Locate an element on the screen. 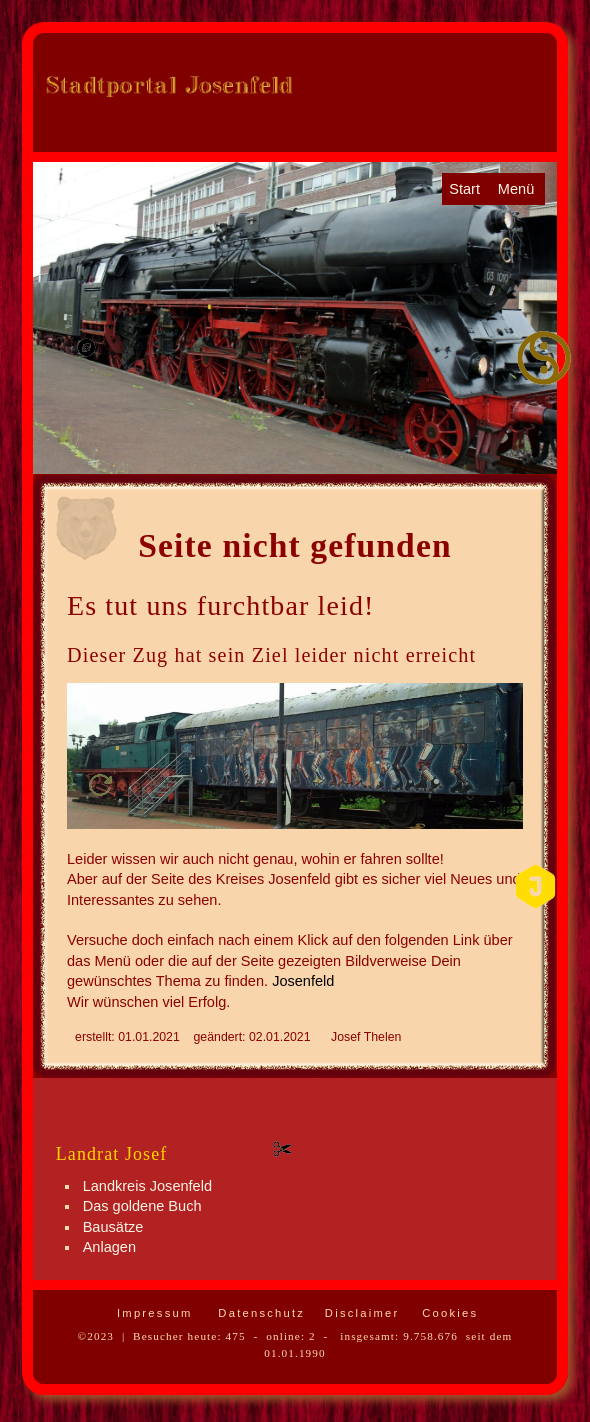  indicates items or categories starting with the letter J is located at coordinates (535, 886).